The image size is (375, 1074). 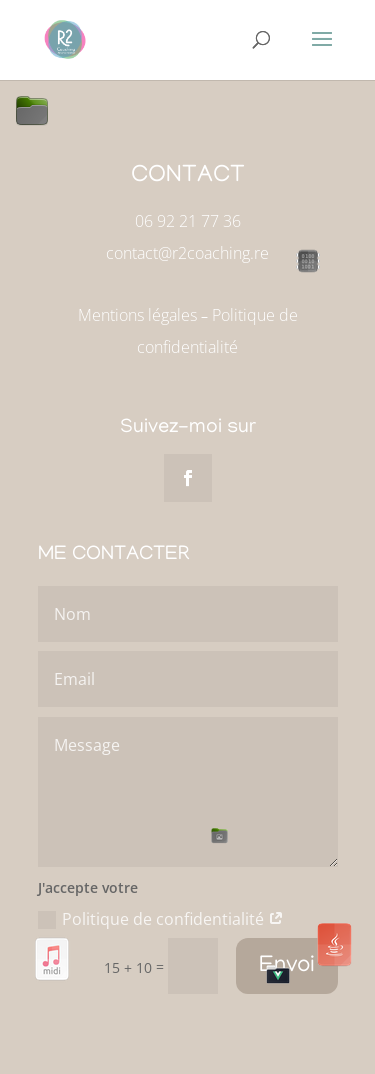 I want to click on a midi audio file, so click(x=52, y=959).